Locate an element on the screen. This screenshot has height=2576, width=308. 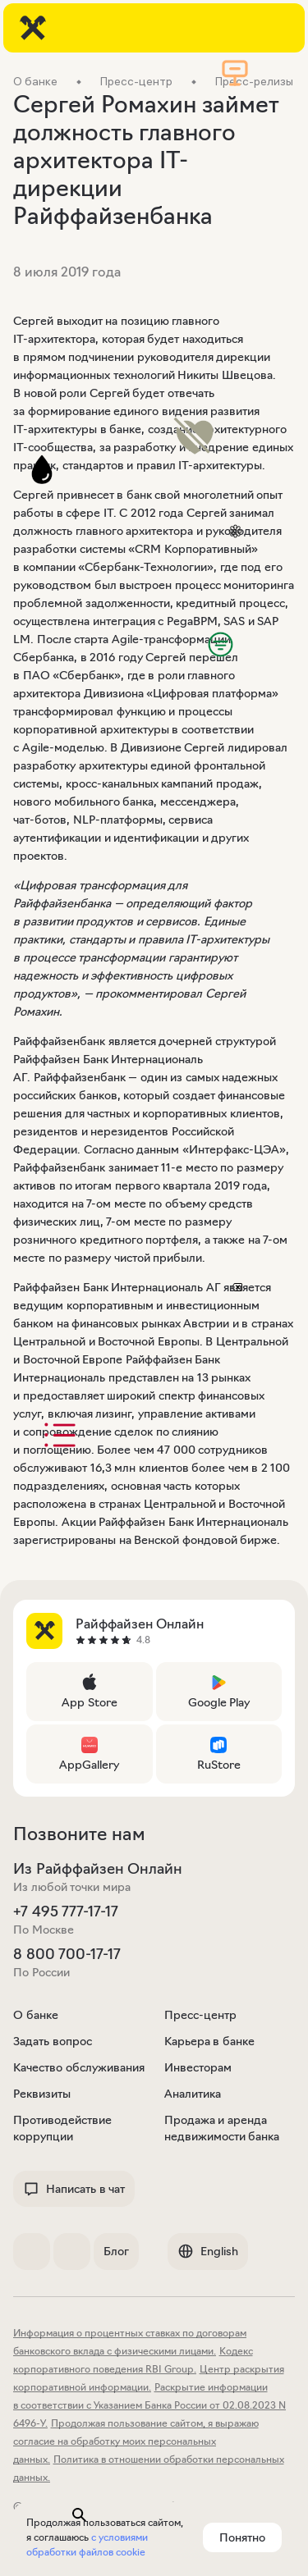
indicates a reserved spot or area is located at coordinates (235, 73).